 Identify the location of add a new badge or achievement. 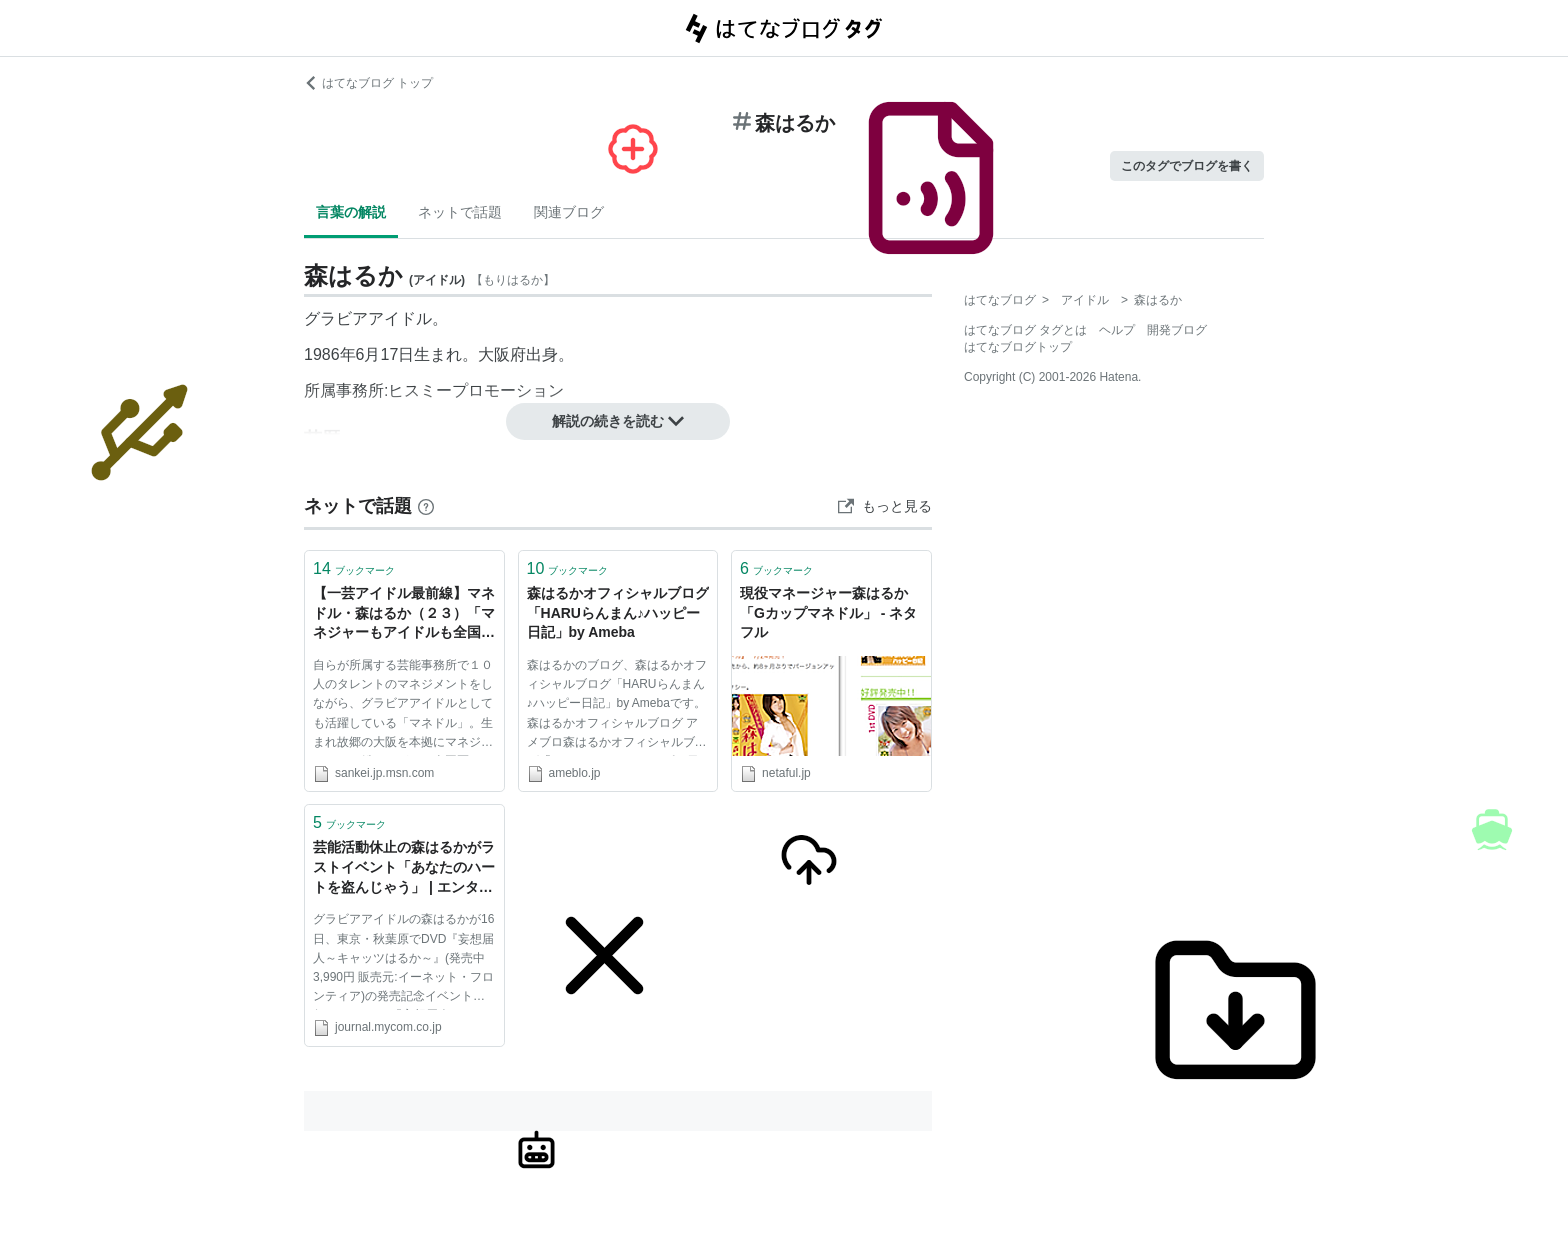
(633, 149).